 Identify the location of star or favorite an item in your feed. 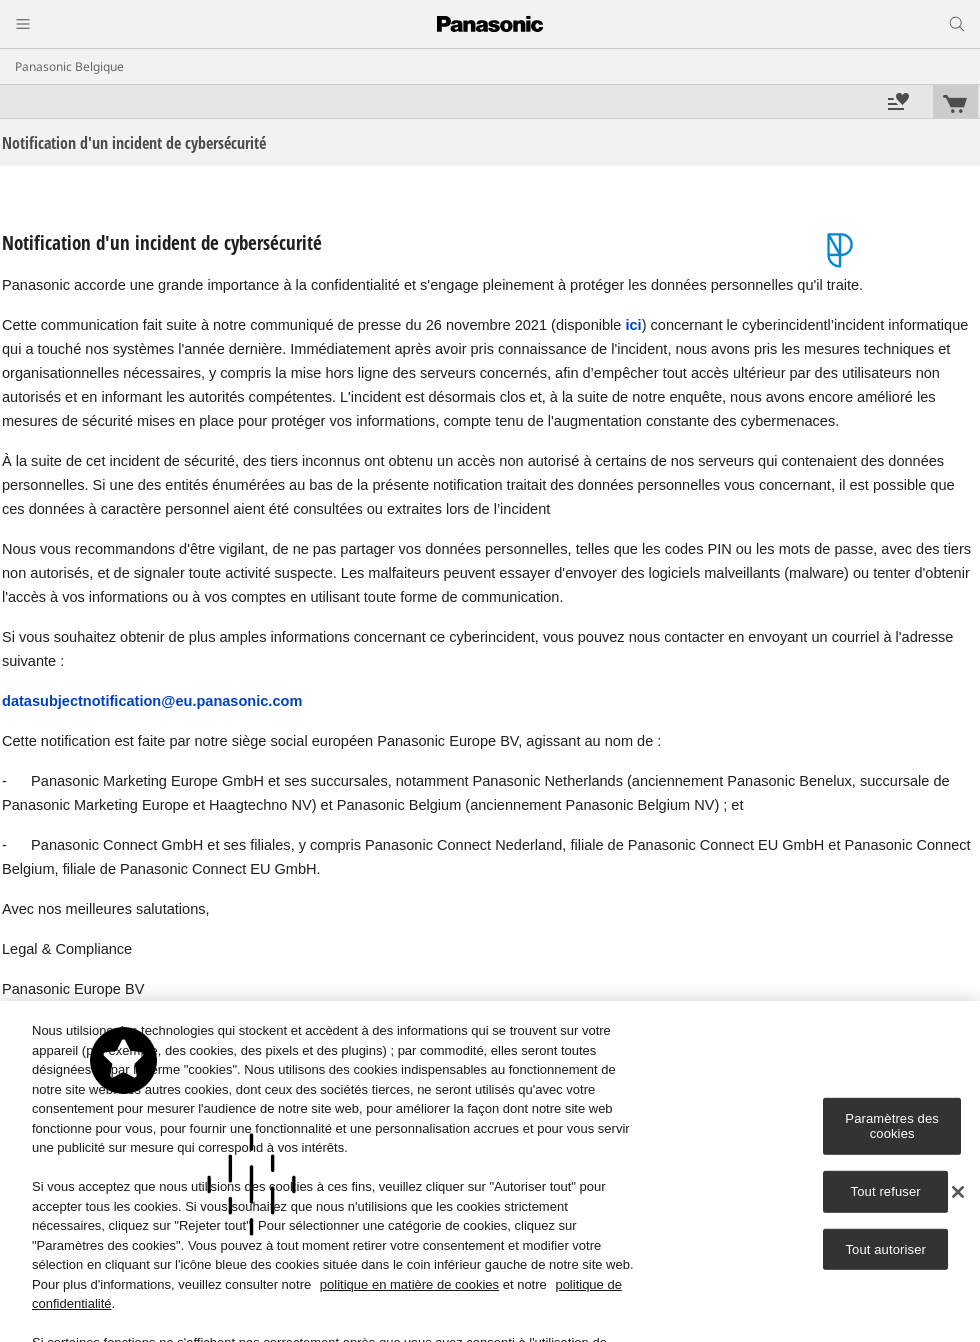
(123, 1060).